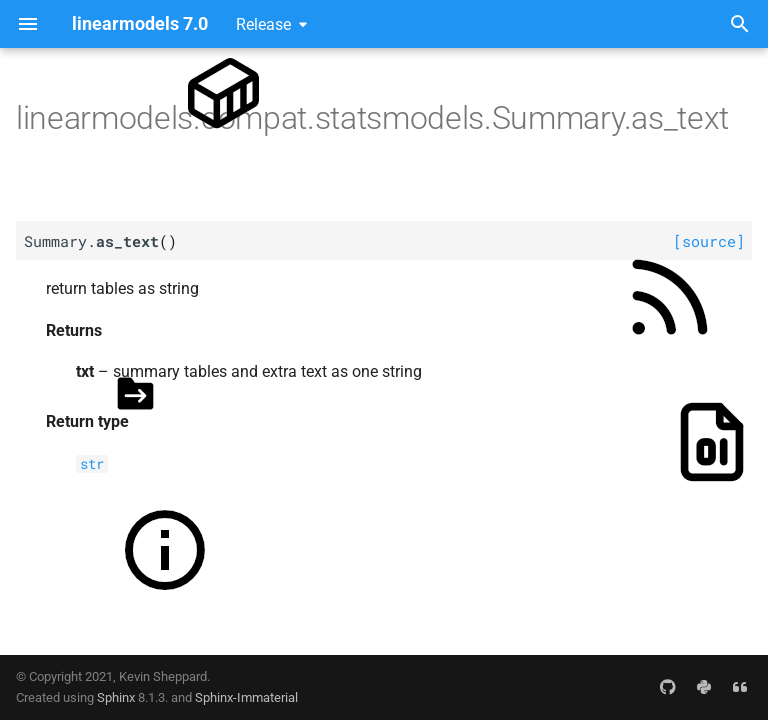  Describe the element at coordinates (712, 442) in the screenshot. I see `view a file containing numeric data` at that location.